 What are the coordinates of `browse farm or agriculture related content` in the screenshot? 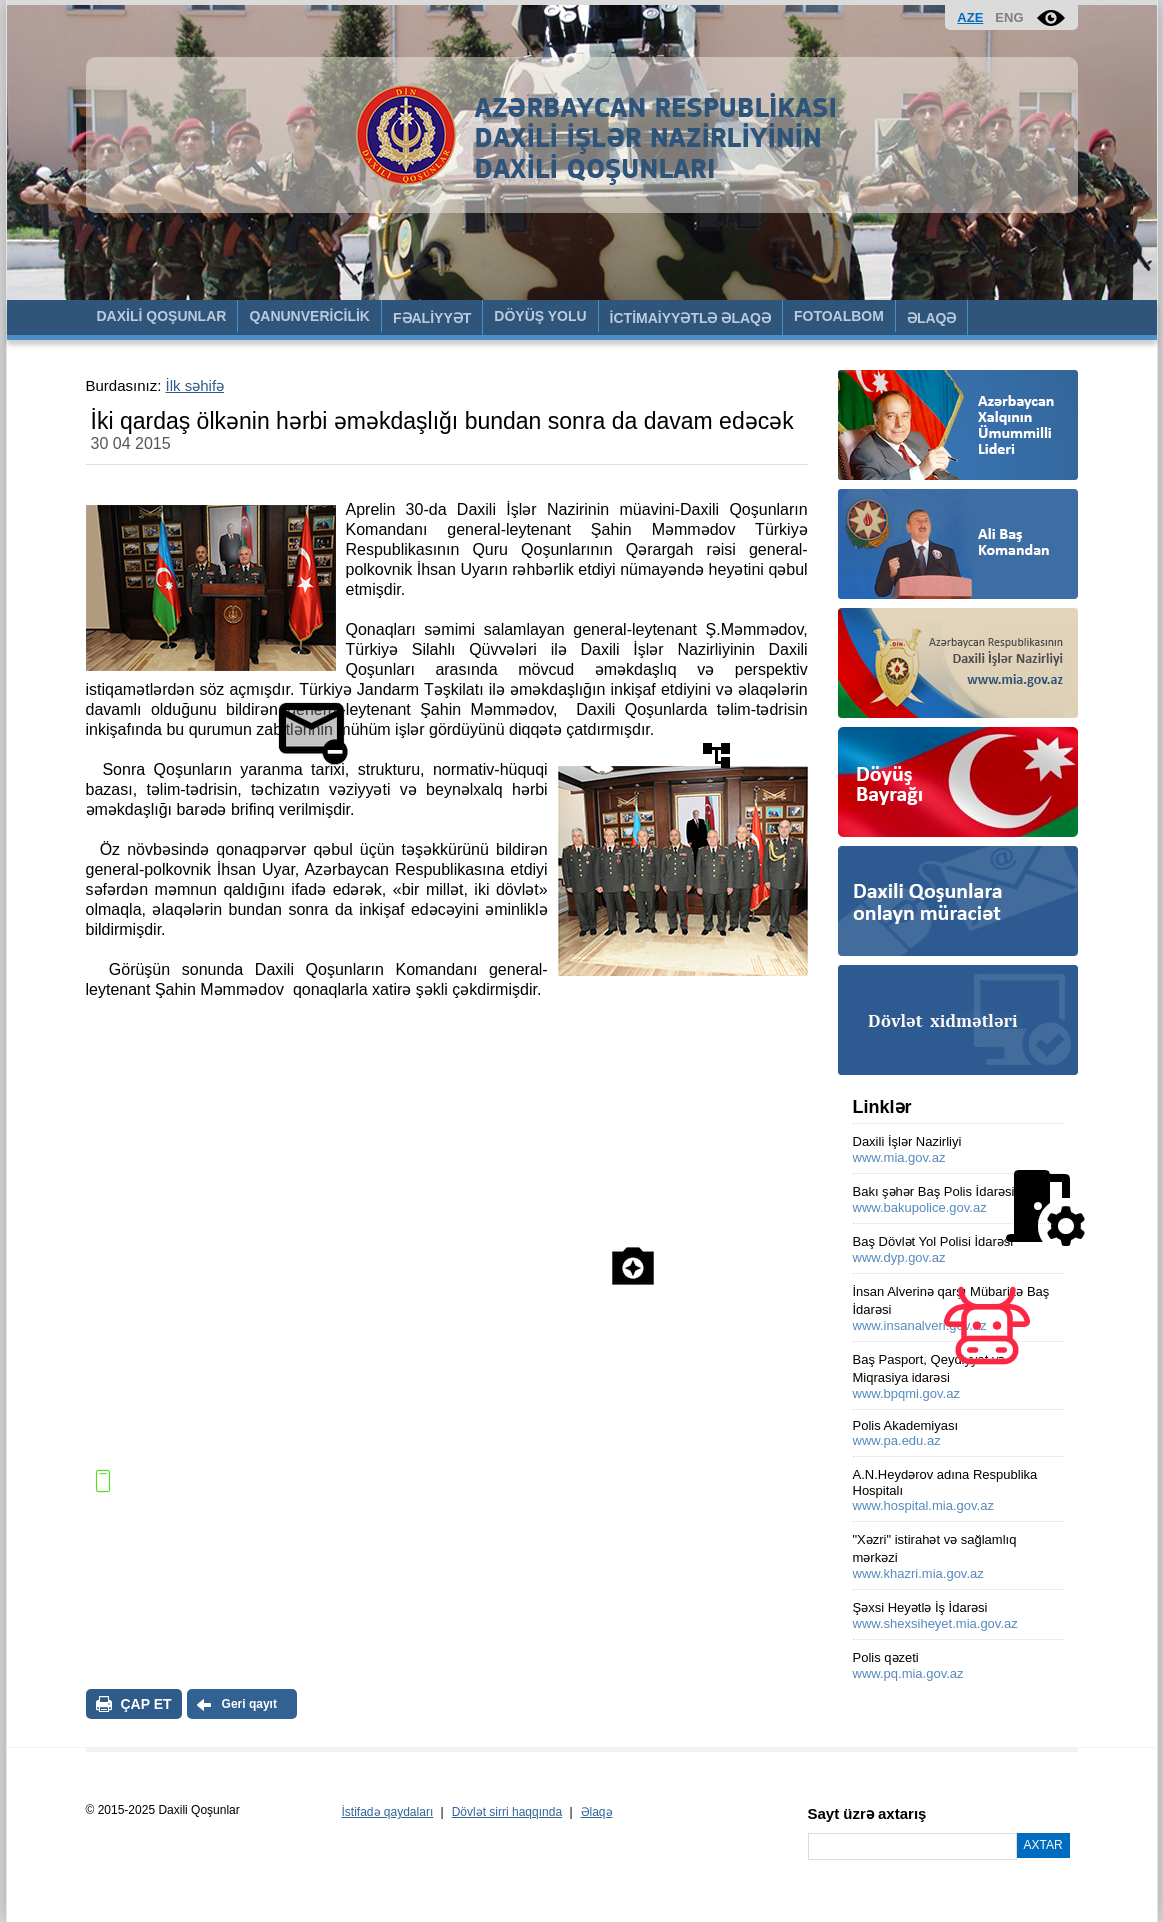 It's located at (987, 1327).